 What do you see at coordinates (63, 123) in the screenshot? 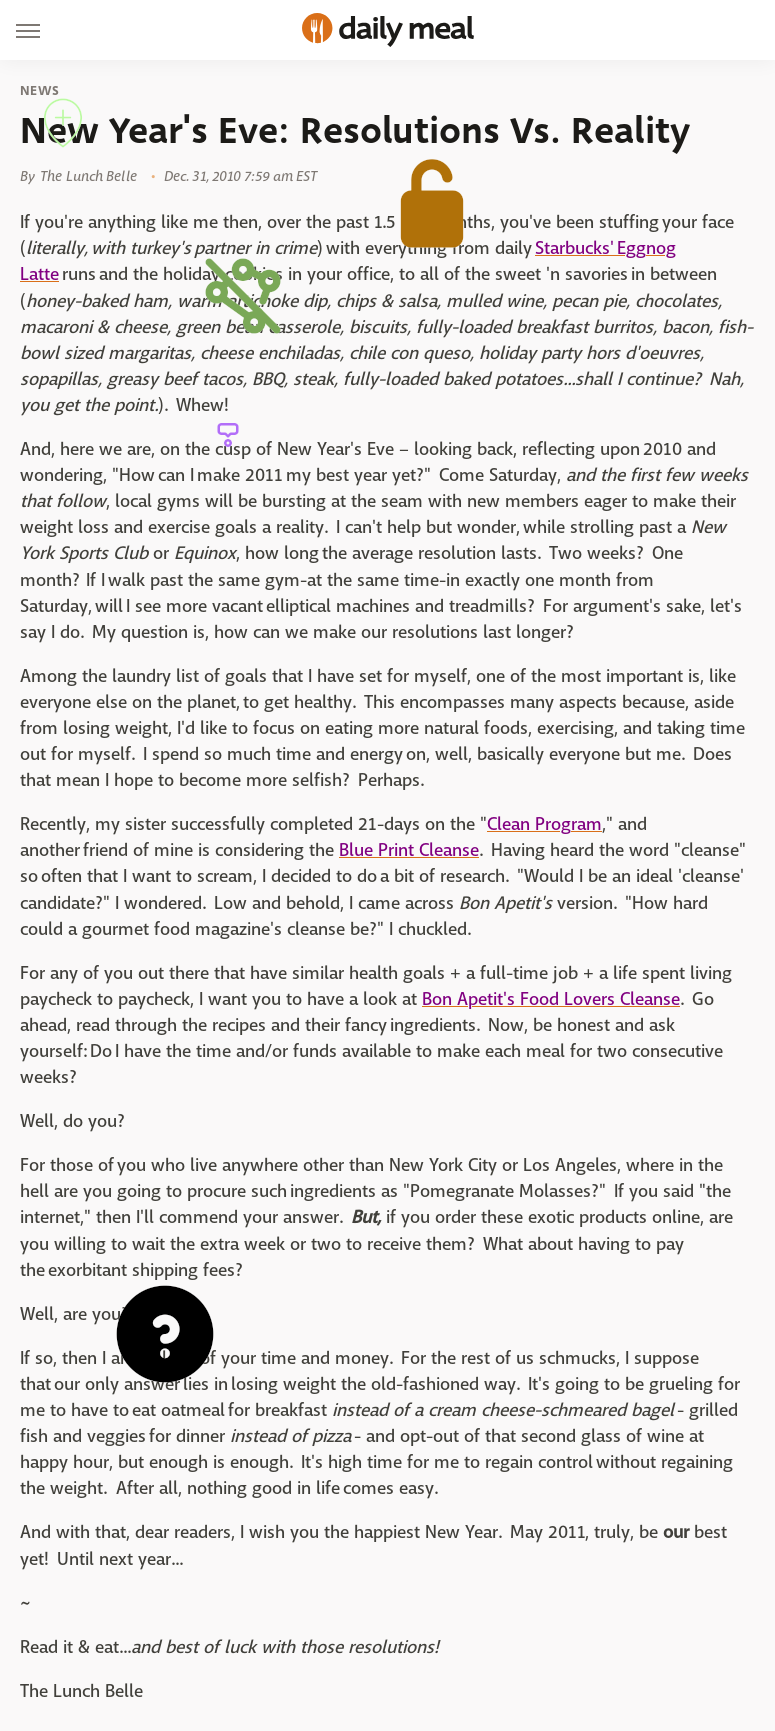
I see `add a new location pin` at bounding box center [63, 123].